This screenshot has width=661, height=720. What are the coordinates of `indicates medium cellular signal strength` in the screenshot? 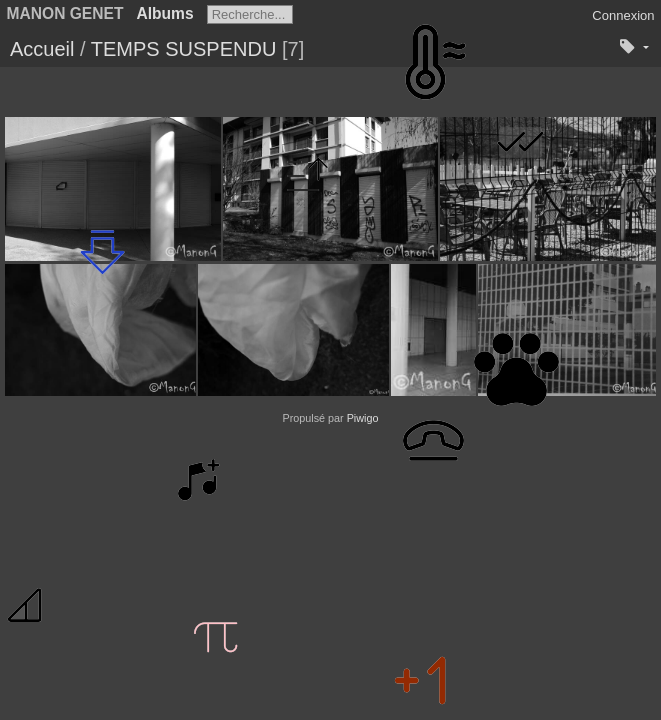 It's located at (27, 606).